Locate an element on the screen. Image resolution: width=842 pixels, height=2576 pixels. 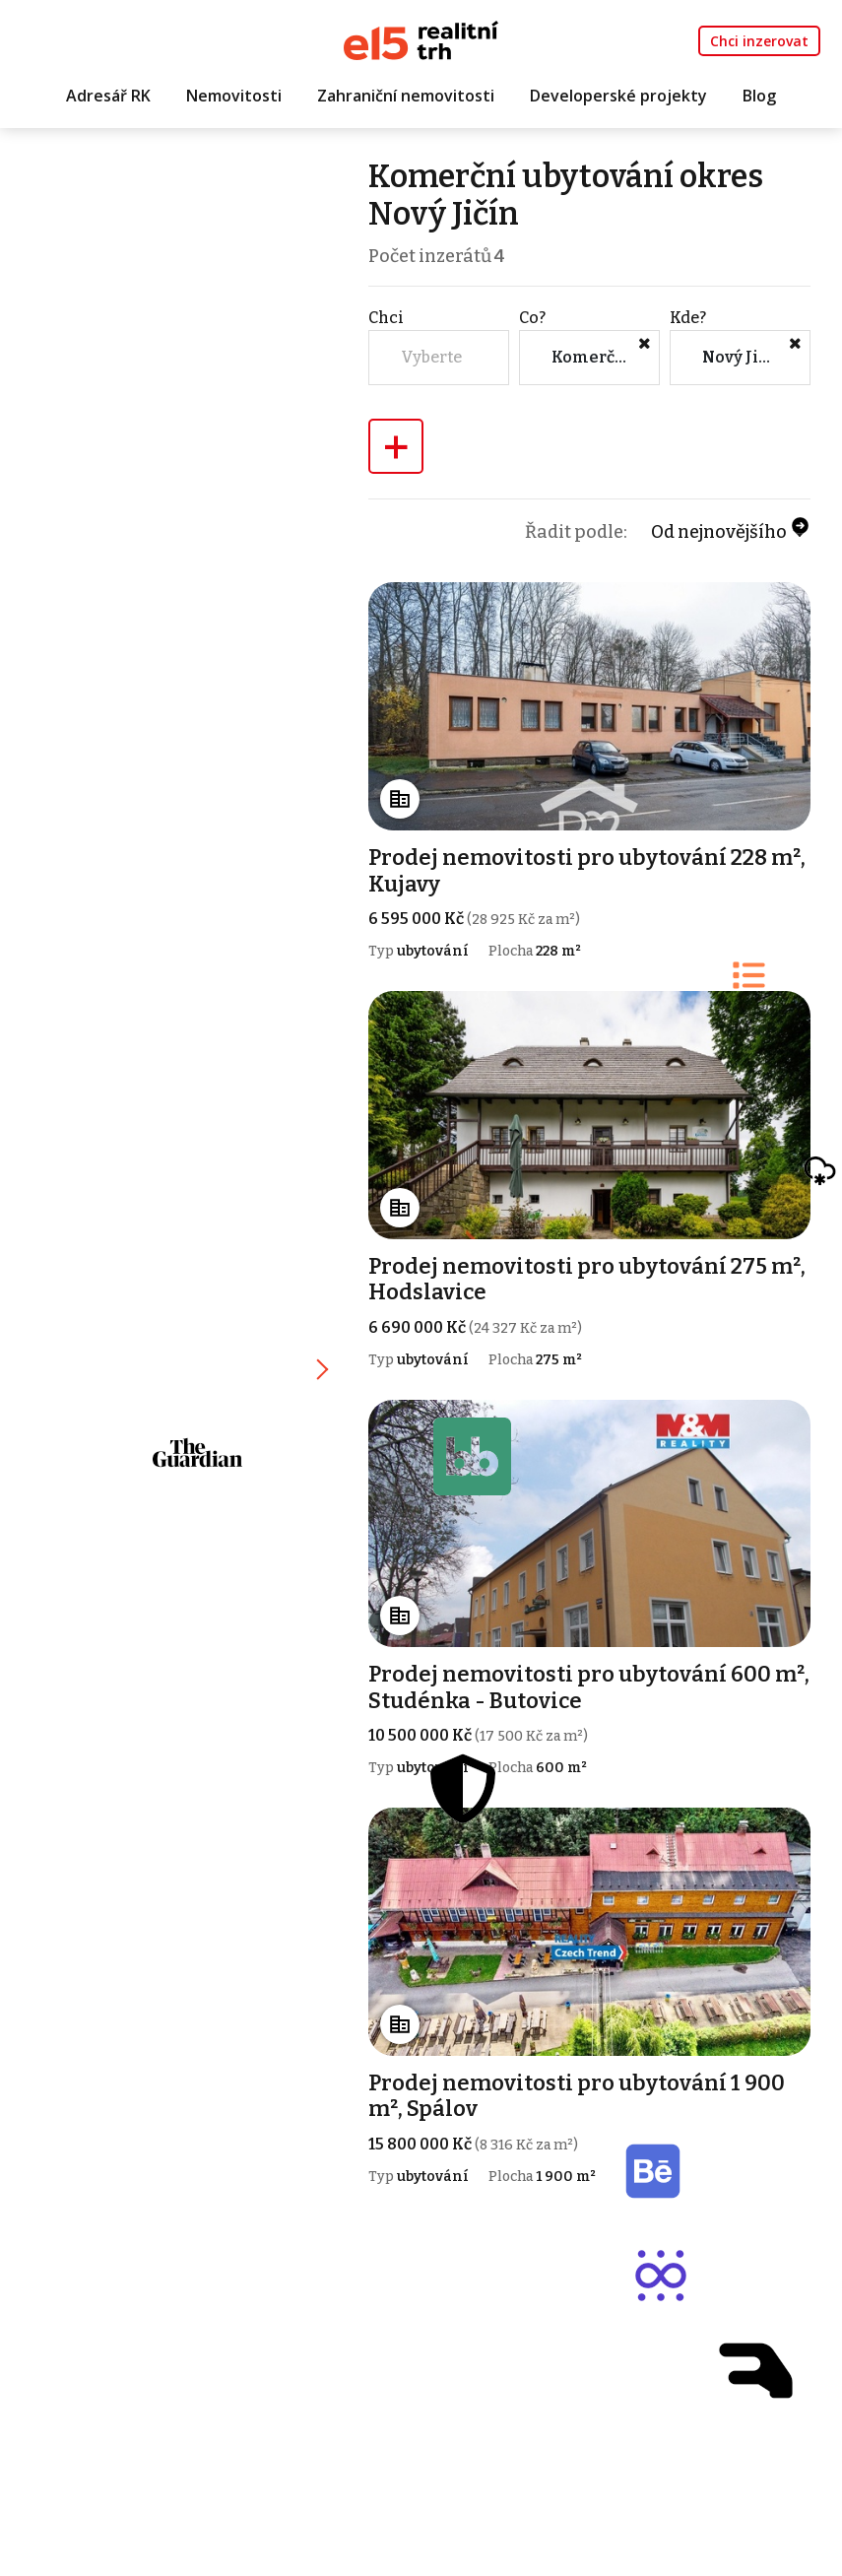
open The Guardian news app is located at coordinates (197, 1452).